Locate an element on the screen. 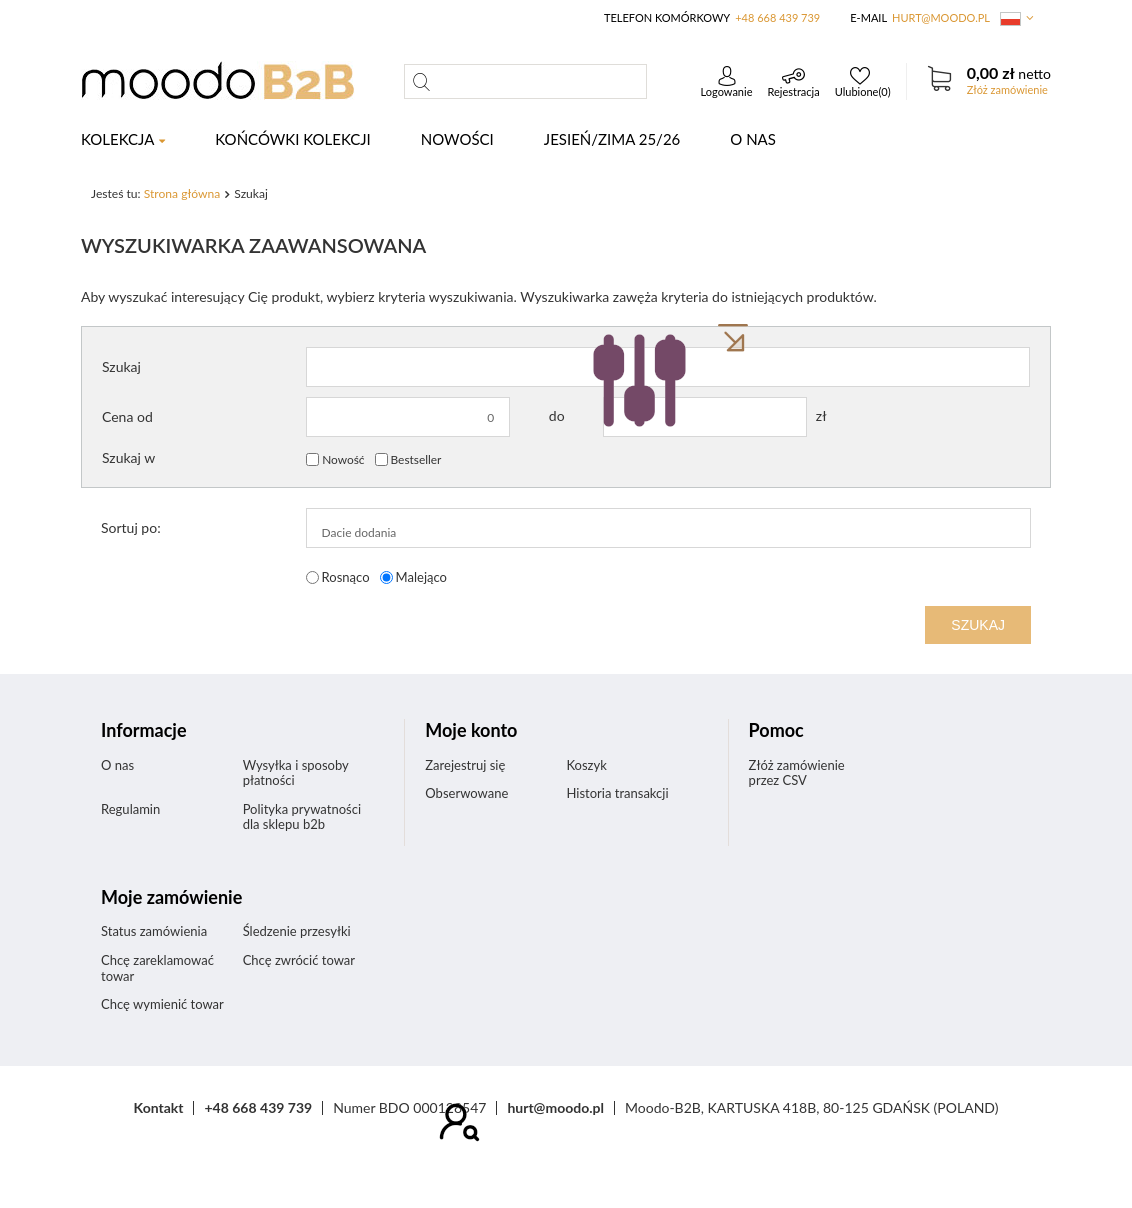 This screenshot has width=1132, height=1208. view candlestick chart for stock or crypto trading is located at coordinates (639, 380).